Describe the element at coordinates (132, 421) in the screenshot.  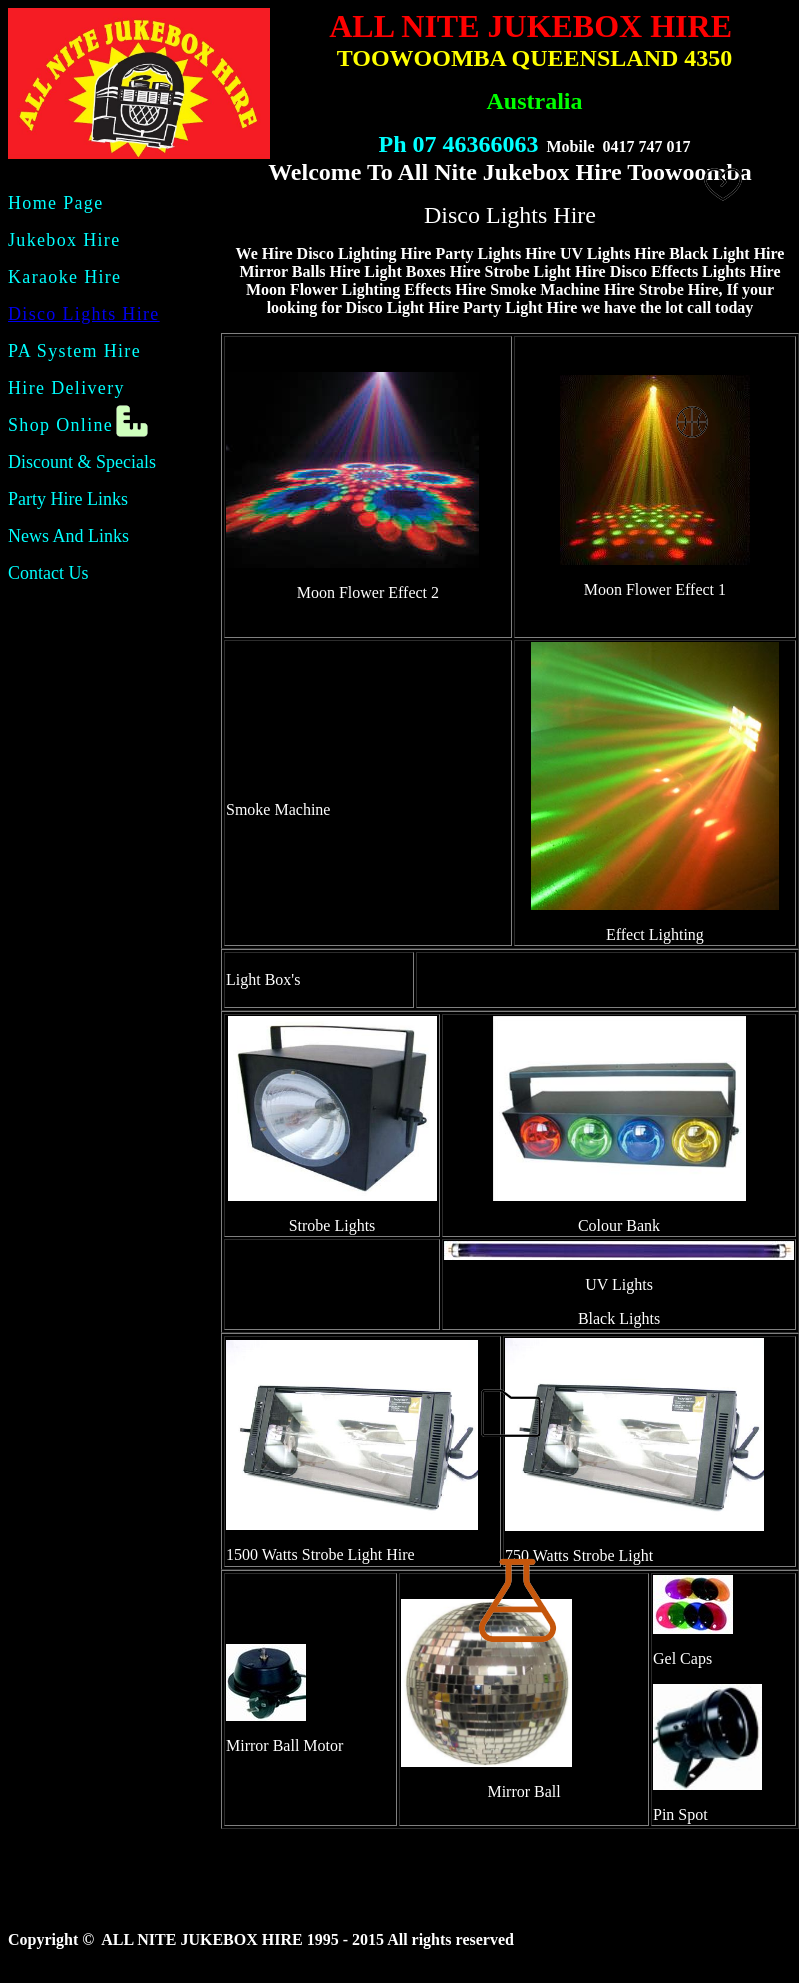
I see `access measurement tools` at that location.